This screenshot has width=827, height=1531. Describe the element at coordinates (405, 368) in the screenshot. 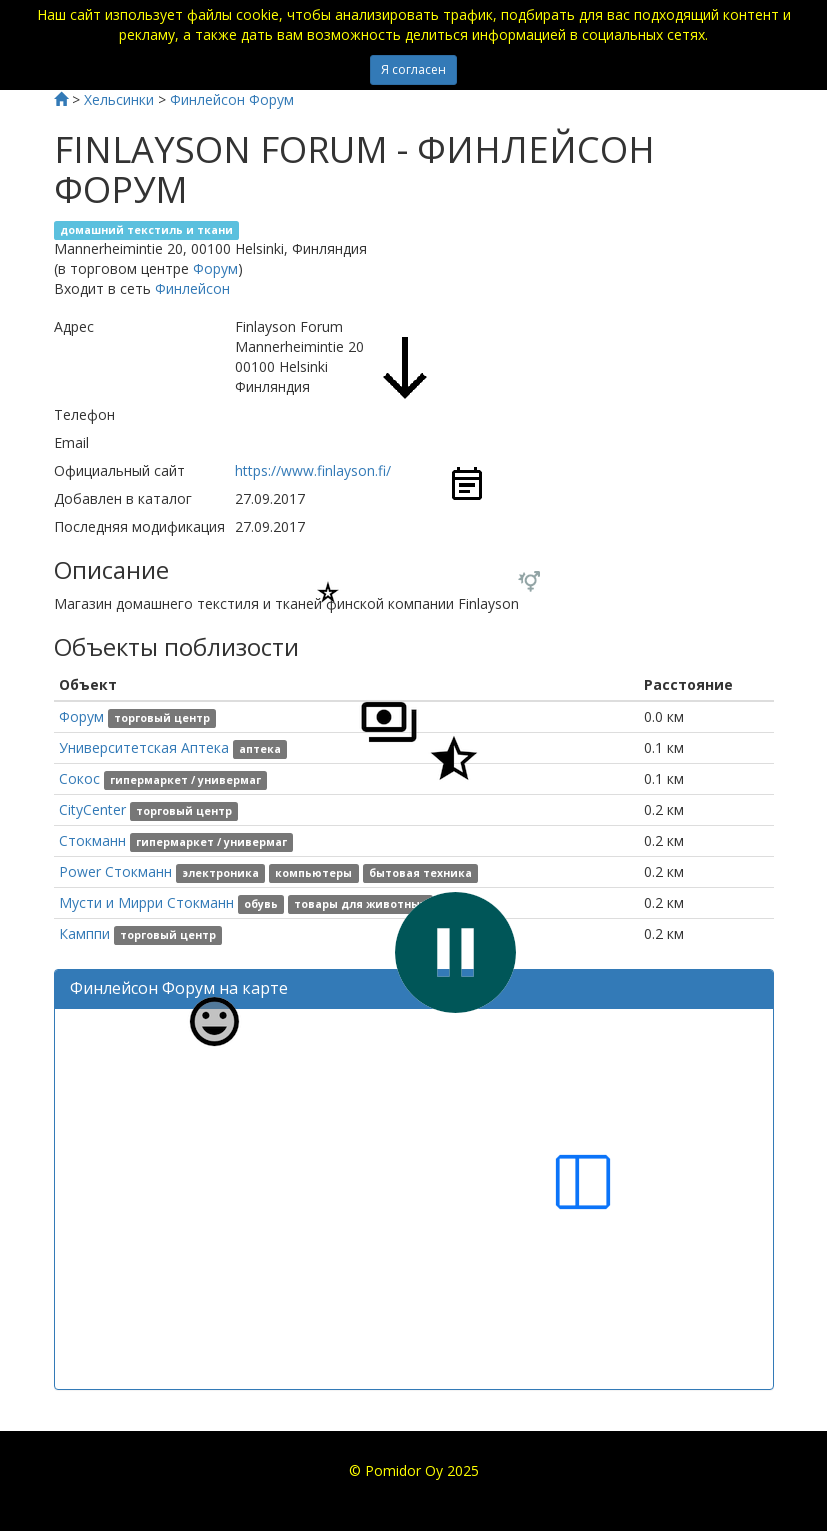

I see `navigate or scroll downward` at that location.